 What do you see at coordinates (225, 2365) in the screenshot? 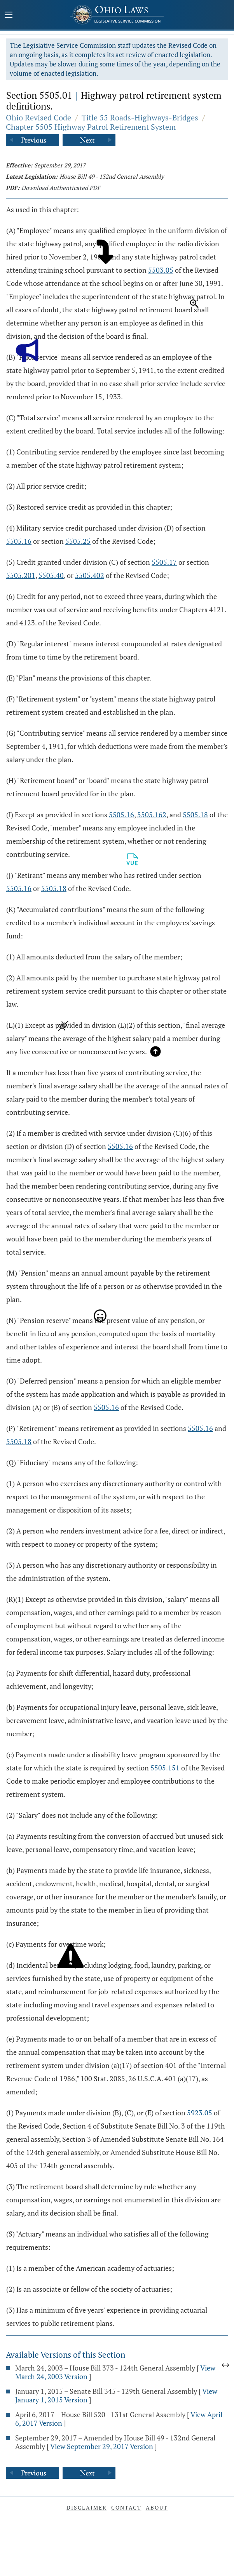
I see `resize element horizontally` at bounding box center [225, 2365].